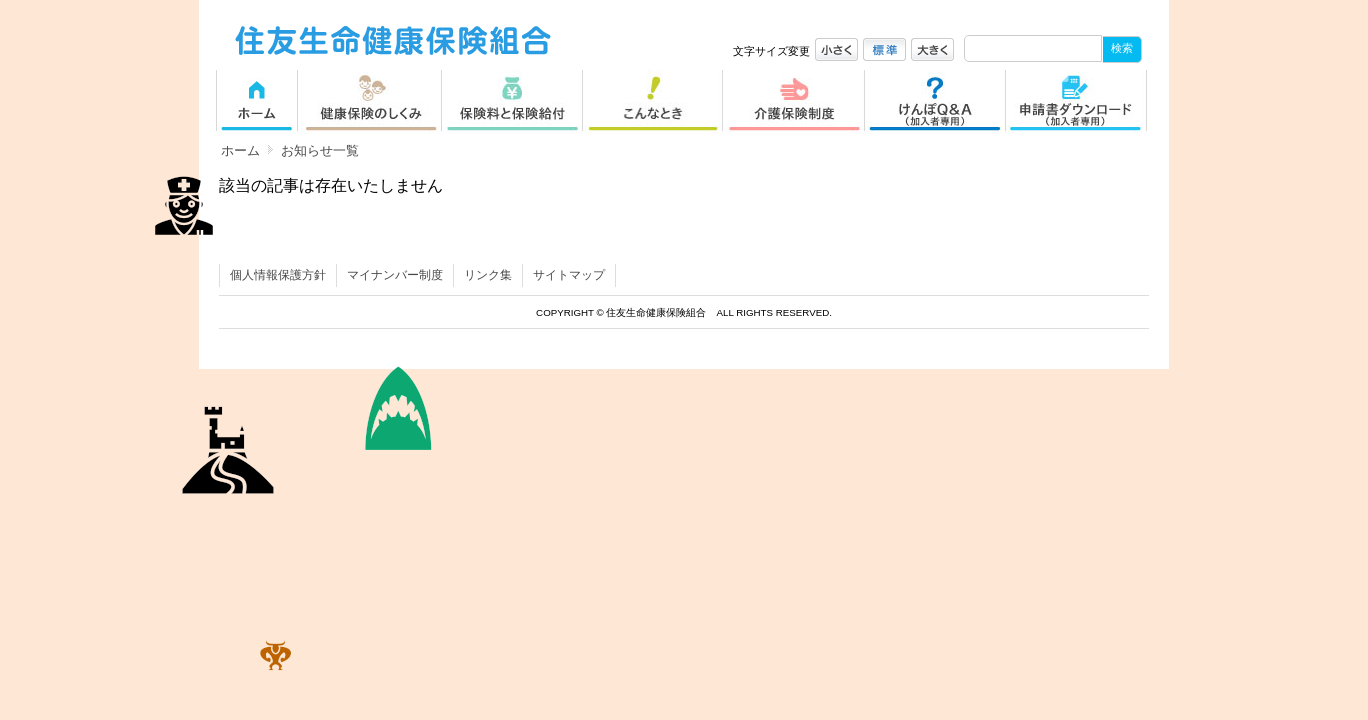 Image resolution: width=1368 pixels, height=720 pixels. Describe the element at coordinates (228, 448) in the screenshot. I see `view castle or fortress location on map` at that location.